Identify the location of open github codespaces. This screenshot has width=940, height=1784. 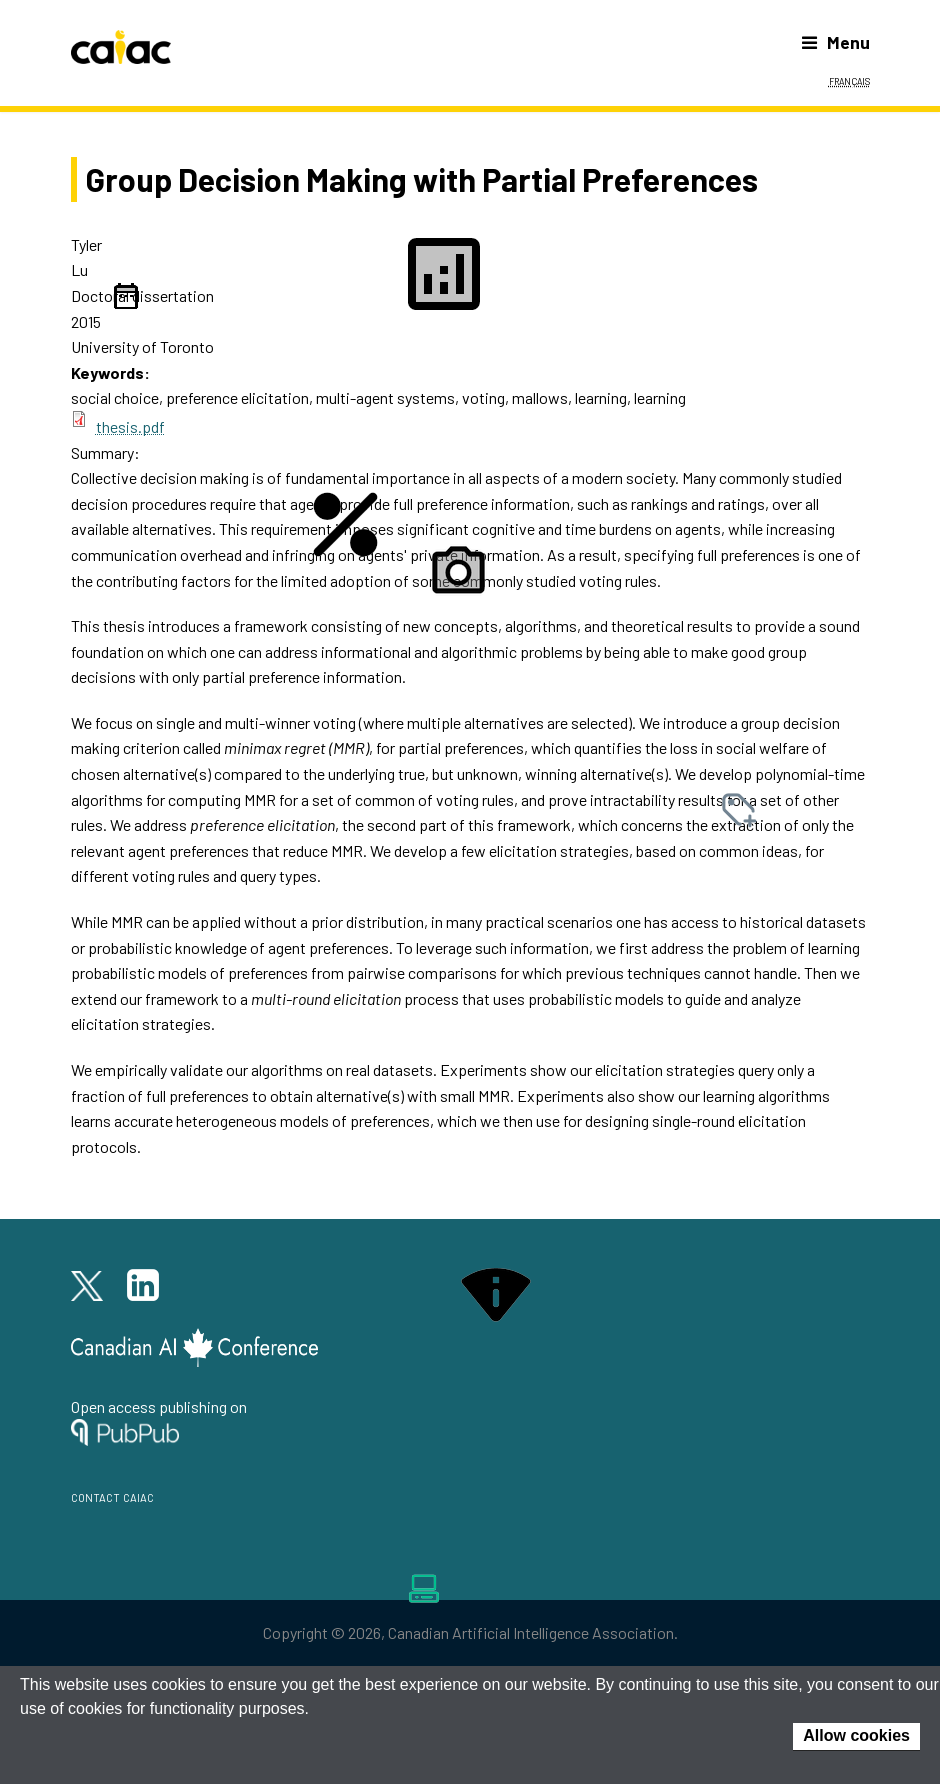
(424, 1589).